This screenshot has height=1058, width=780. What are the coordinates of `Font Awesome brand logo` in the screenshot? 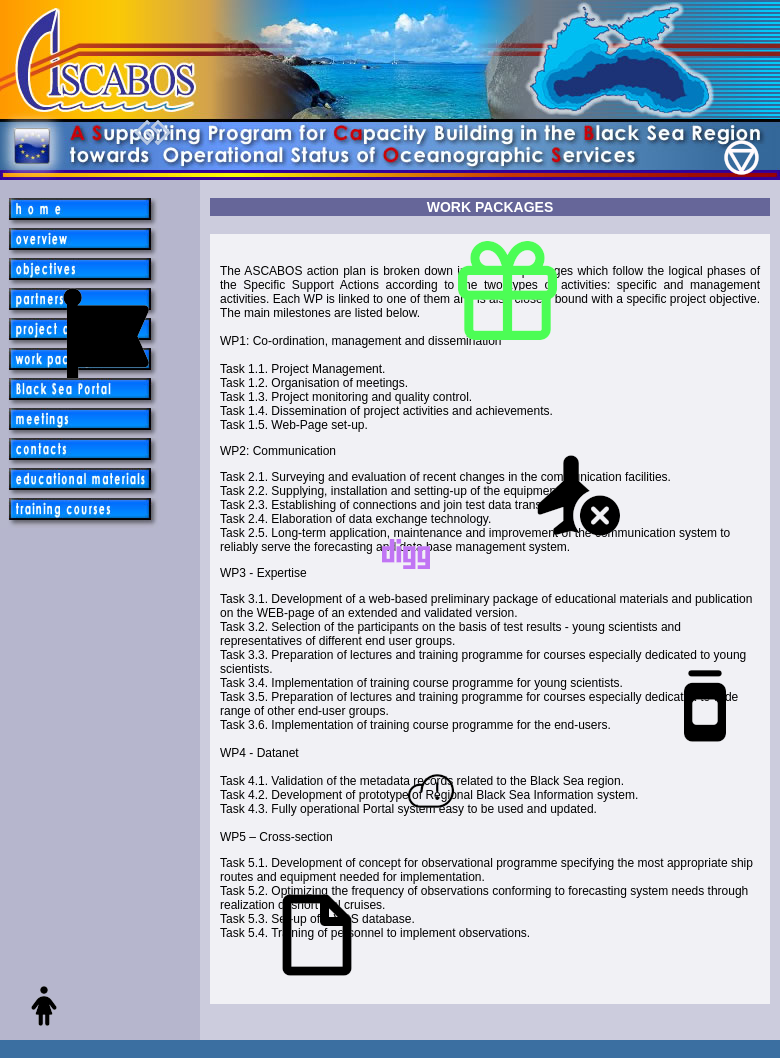 It's located at (106, 333).